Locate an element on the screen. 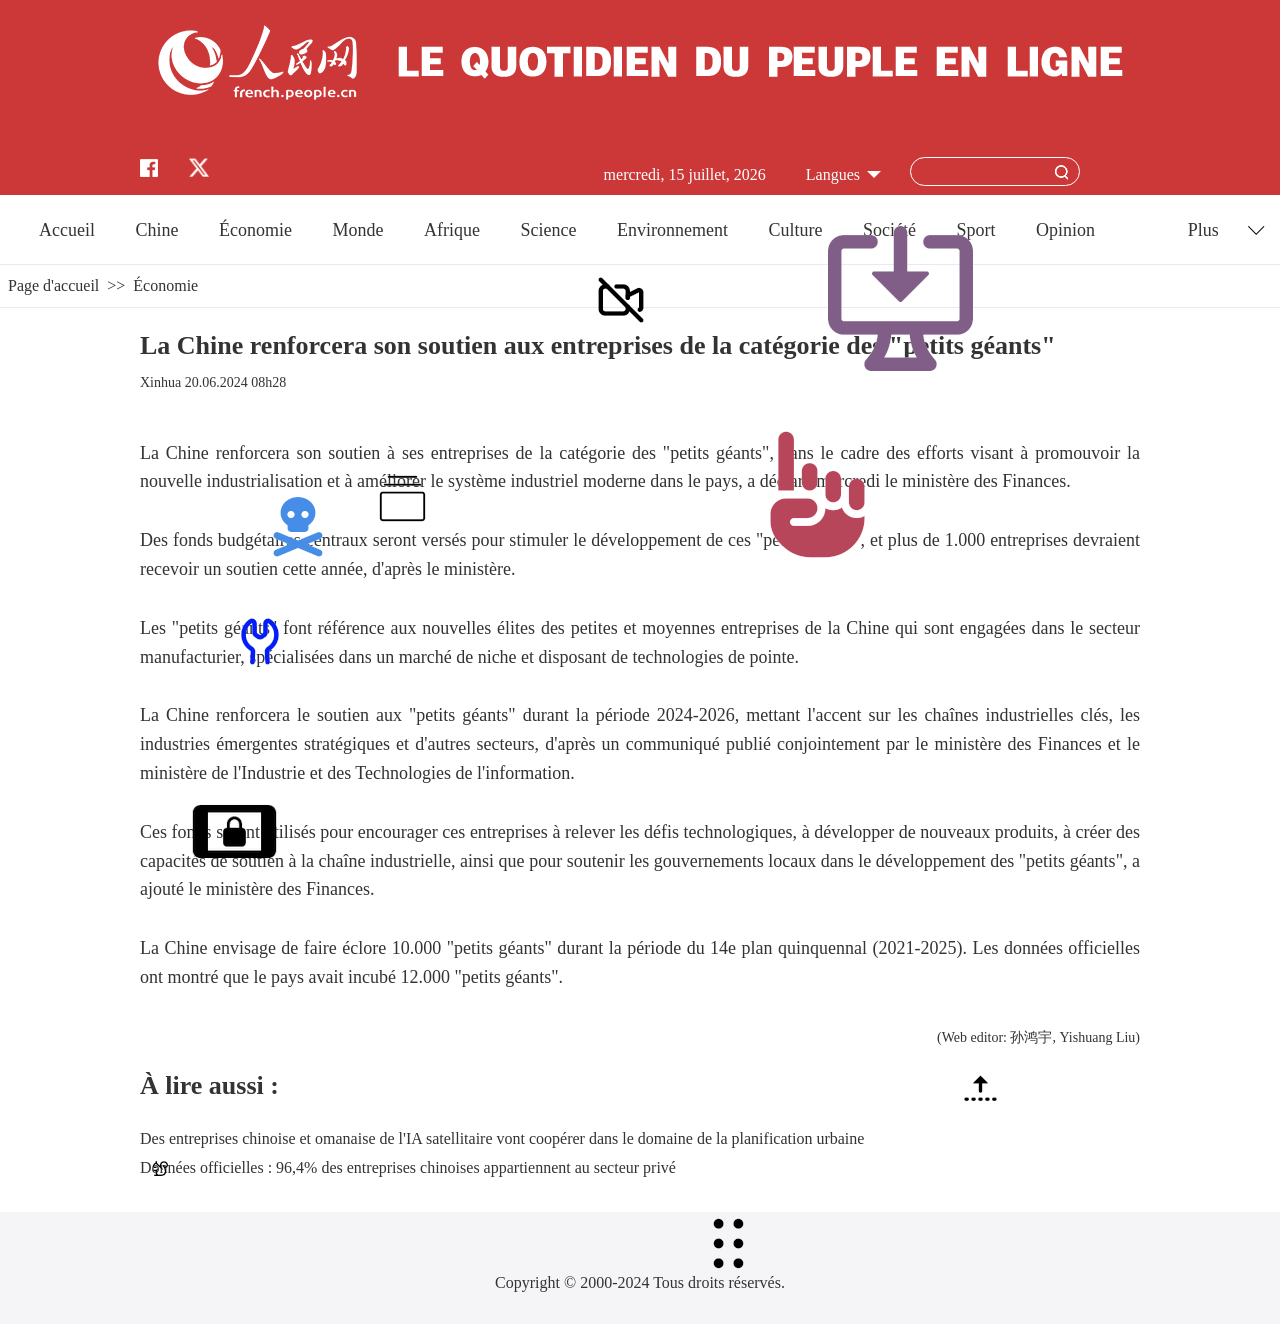 This screenshot has width=1280, height=1324. access settings or configuration options is located at coordinates (260, 641).